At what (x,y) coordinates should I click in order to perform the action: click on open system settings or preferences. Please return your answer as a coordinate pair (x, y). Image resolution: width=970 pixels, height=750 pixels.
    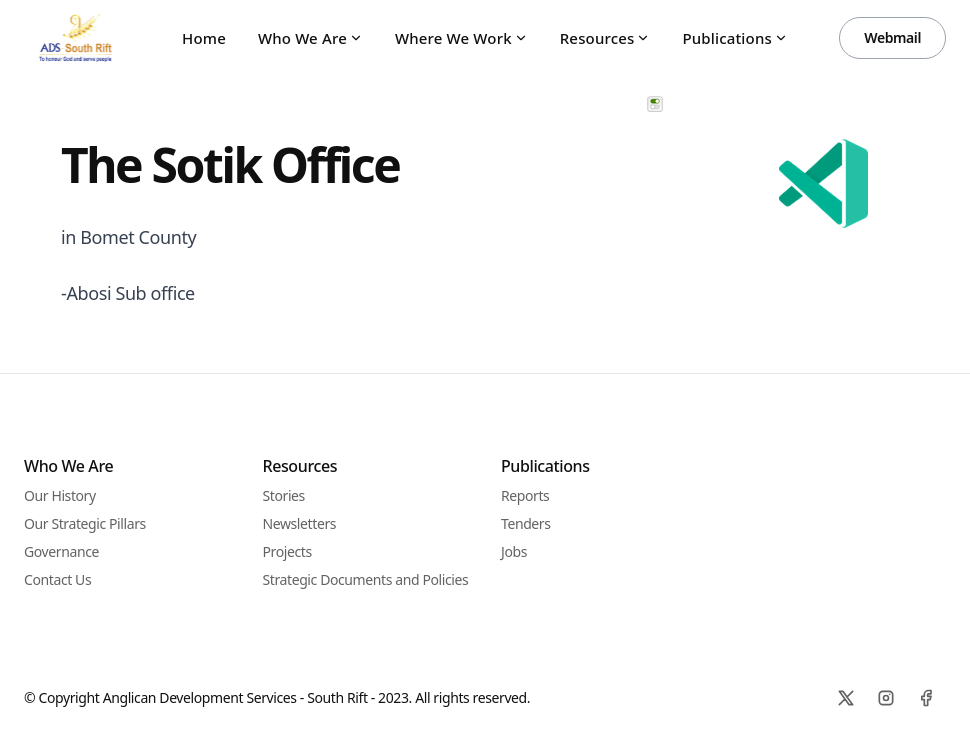
    Looking at the image, I should click on (655, 104).